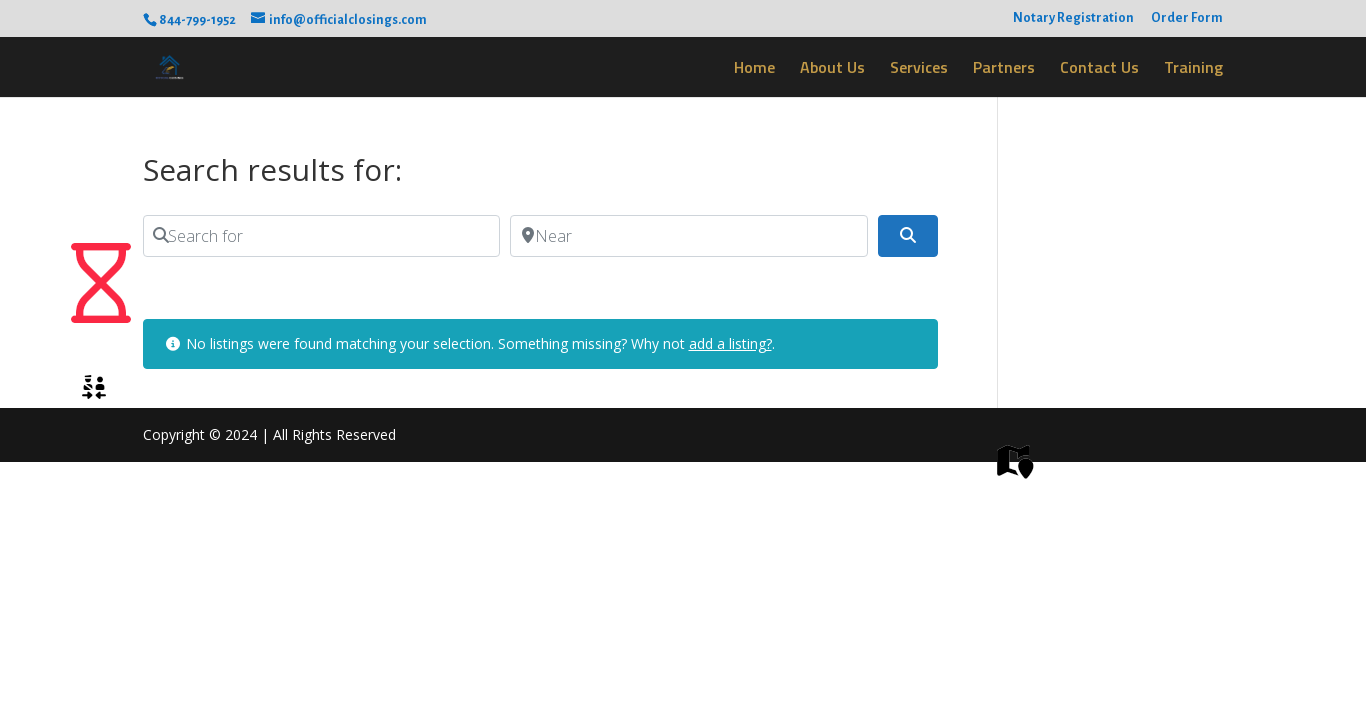 The height and width of the screenshot is (720, 1366). Describe the element at coordinates (101, 283) in the screenshot. I see `indicates loading or processing in progress` at that location.